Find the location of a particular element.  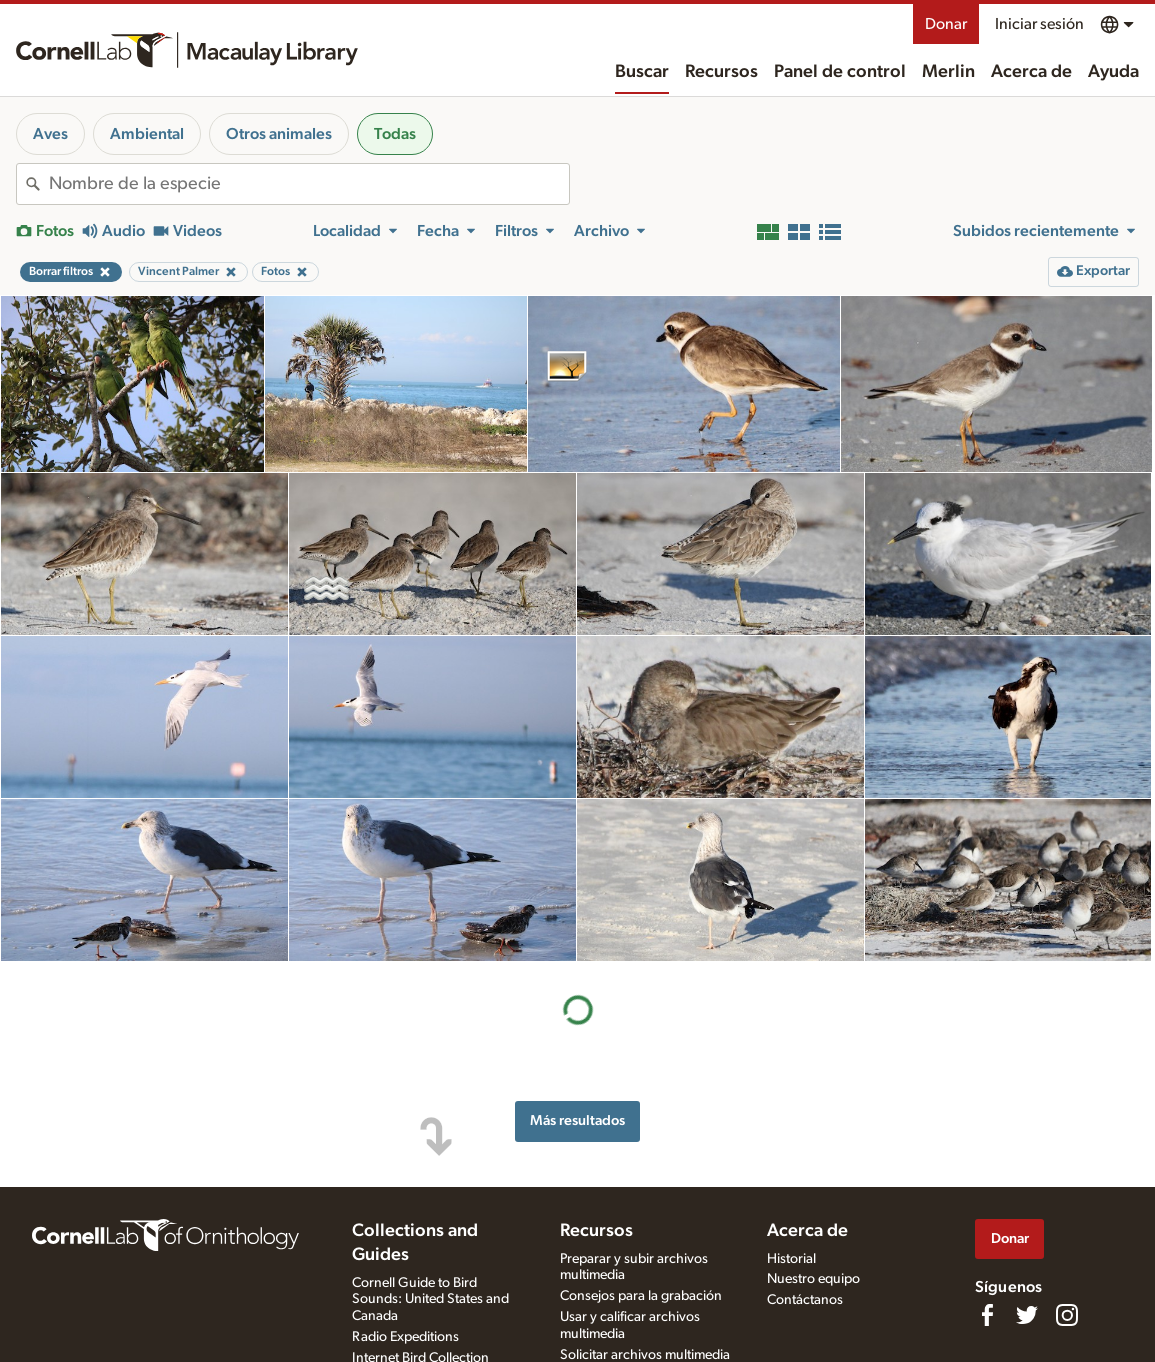

indicates an image file type is located at coordinates (567, 367).